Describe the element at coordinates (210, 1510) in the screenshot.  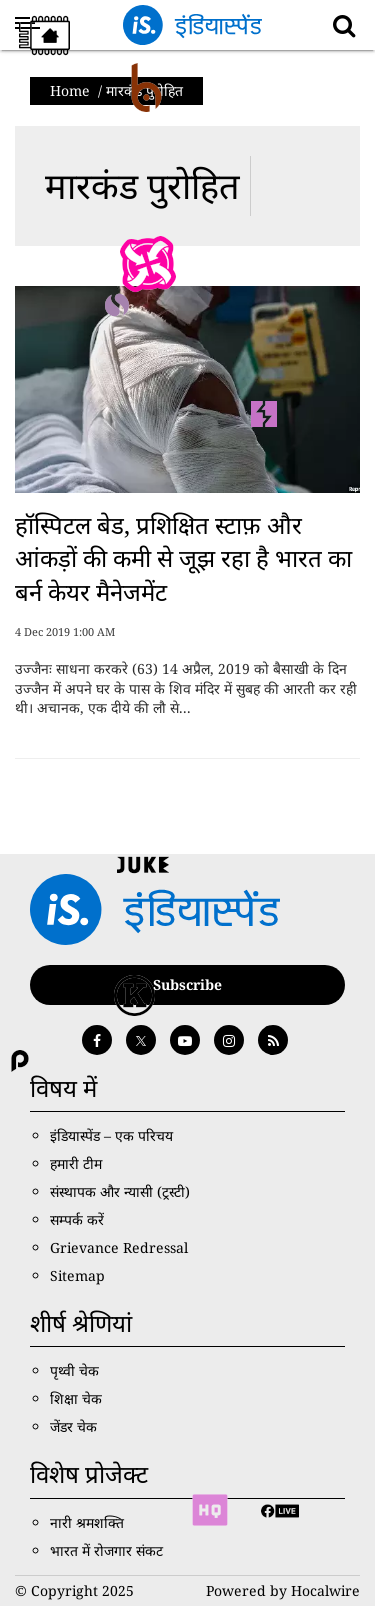
I see `indicates high quality media or streaming option` at that location.